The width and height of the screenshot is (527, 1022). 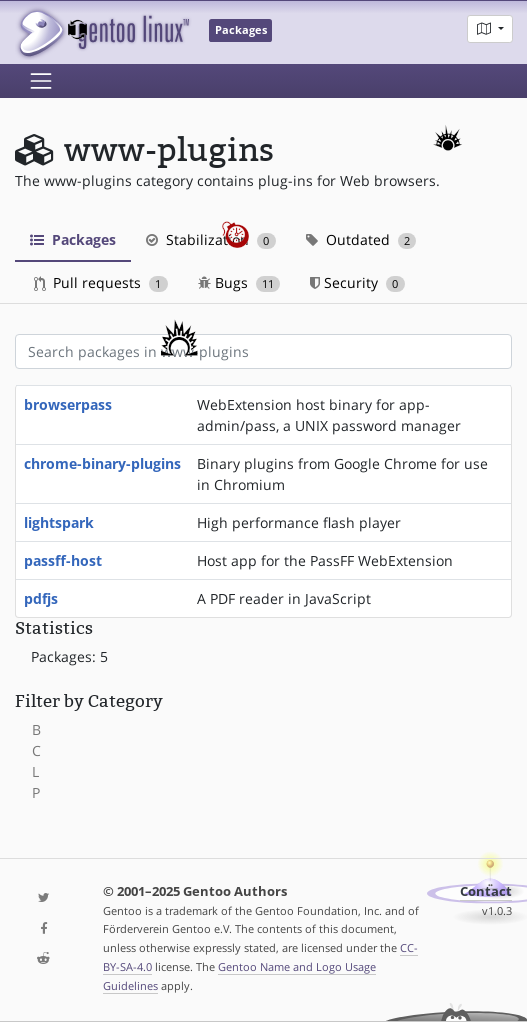 What do you see at coordinates (235, 234) in the screenshot?
I see `indicates a timed event or countdown` at bounding box center [235, 234].